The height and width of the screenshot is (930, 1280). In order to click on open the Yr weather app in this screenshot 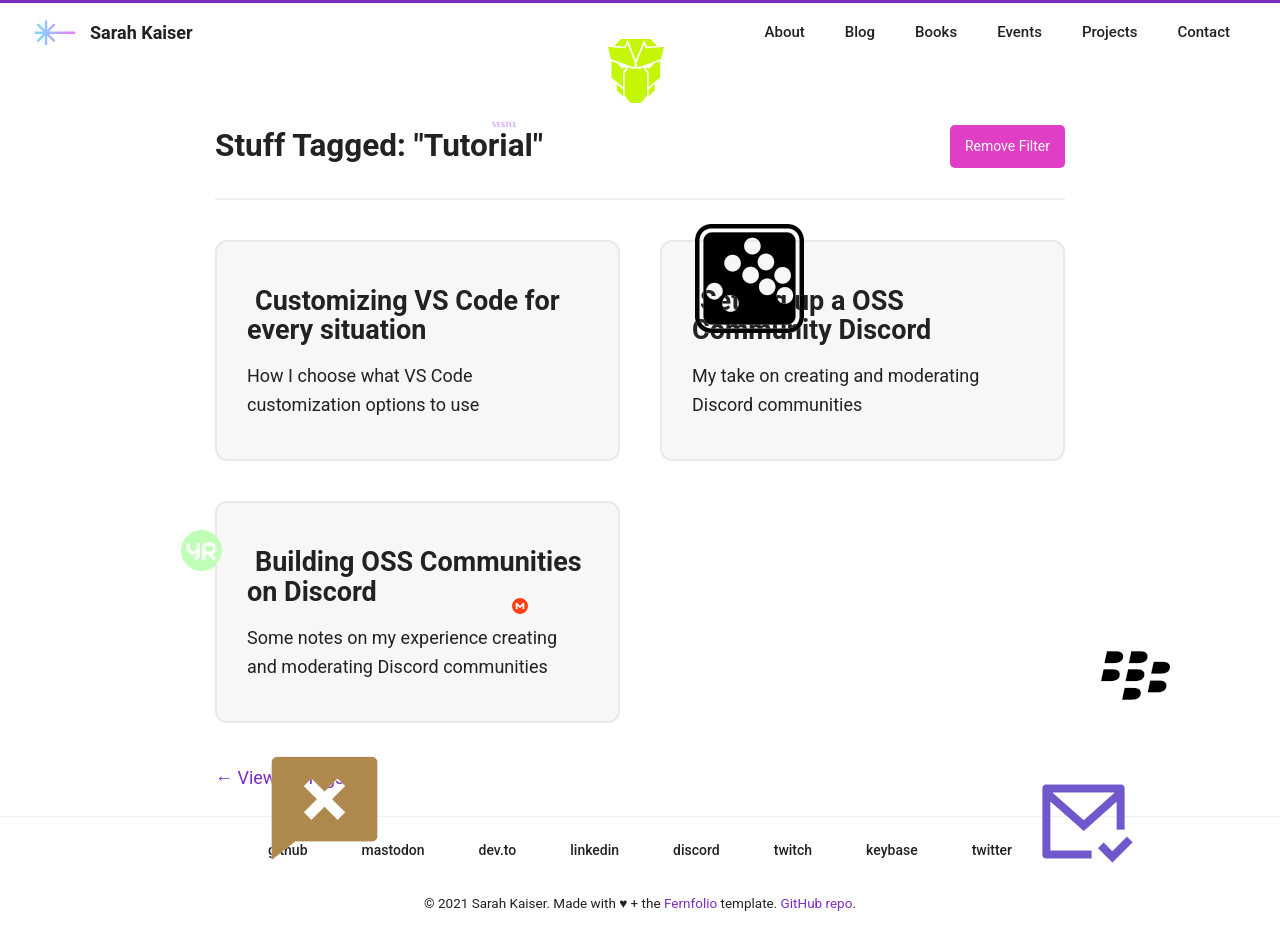, I will do `click(201, 550)`.